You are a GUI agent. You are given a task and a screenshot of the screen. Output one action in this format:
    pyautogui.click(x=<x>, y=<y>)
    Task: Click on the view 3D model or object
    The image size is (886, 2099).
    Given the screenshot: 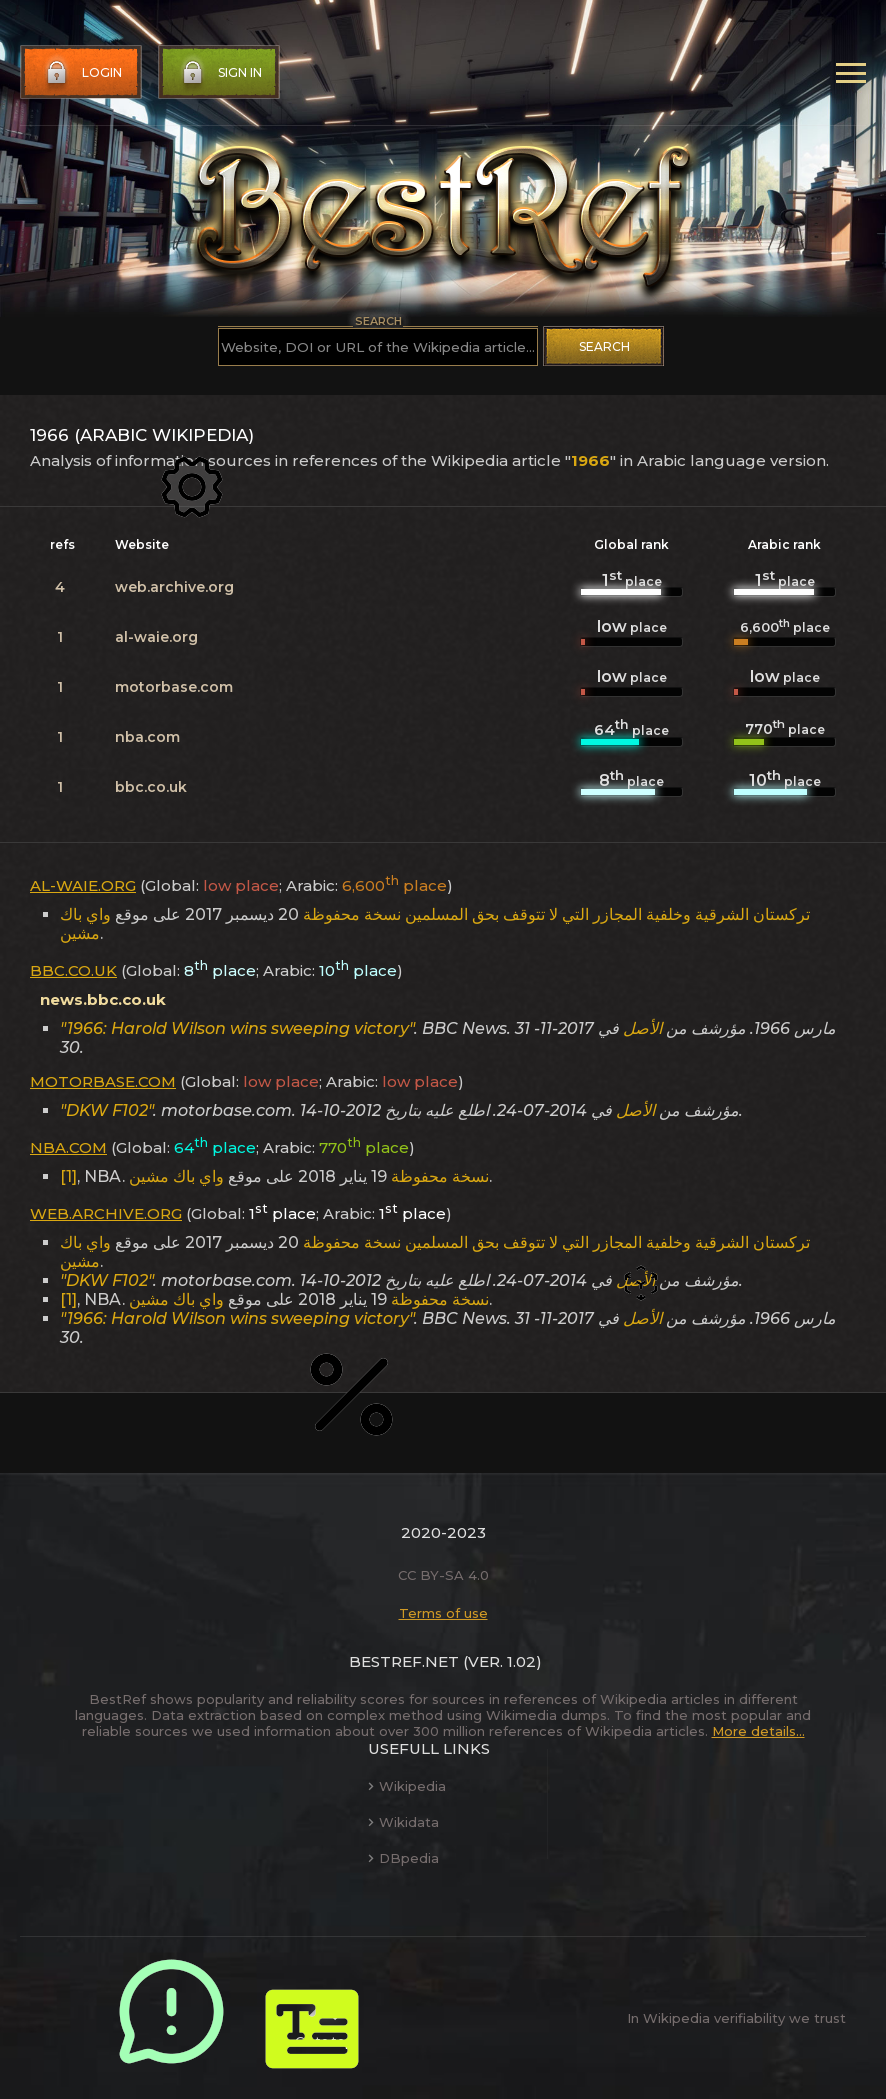 What is the action you would take?
    pyautogui.click(x=641, y=1283)
    